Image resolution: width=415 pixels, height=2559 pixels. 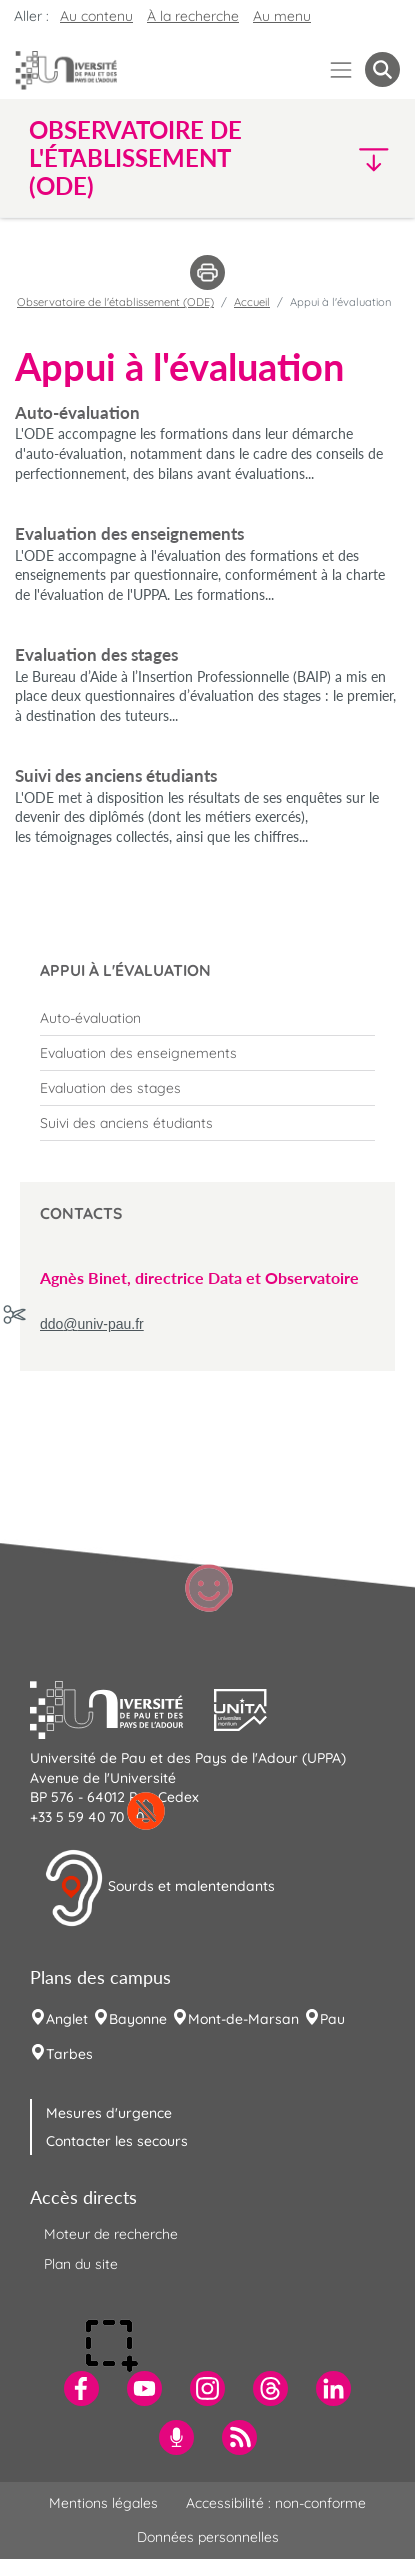 I want to click on notifications are currently muted or disabled, so click(x=146, y=1811).